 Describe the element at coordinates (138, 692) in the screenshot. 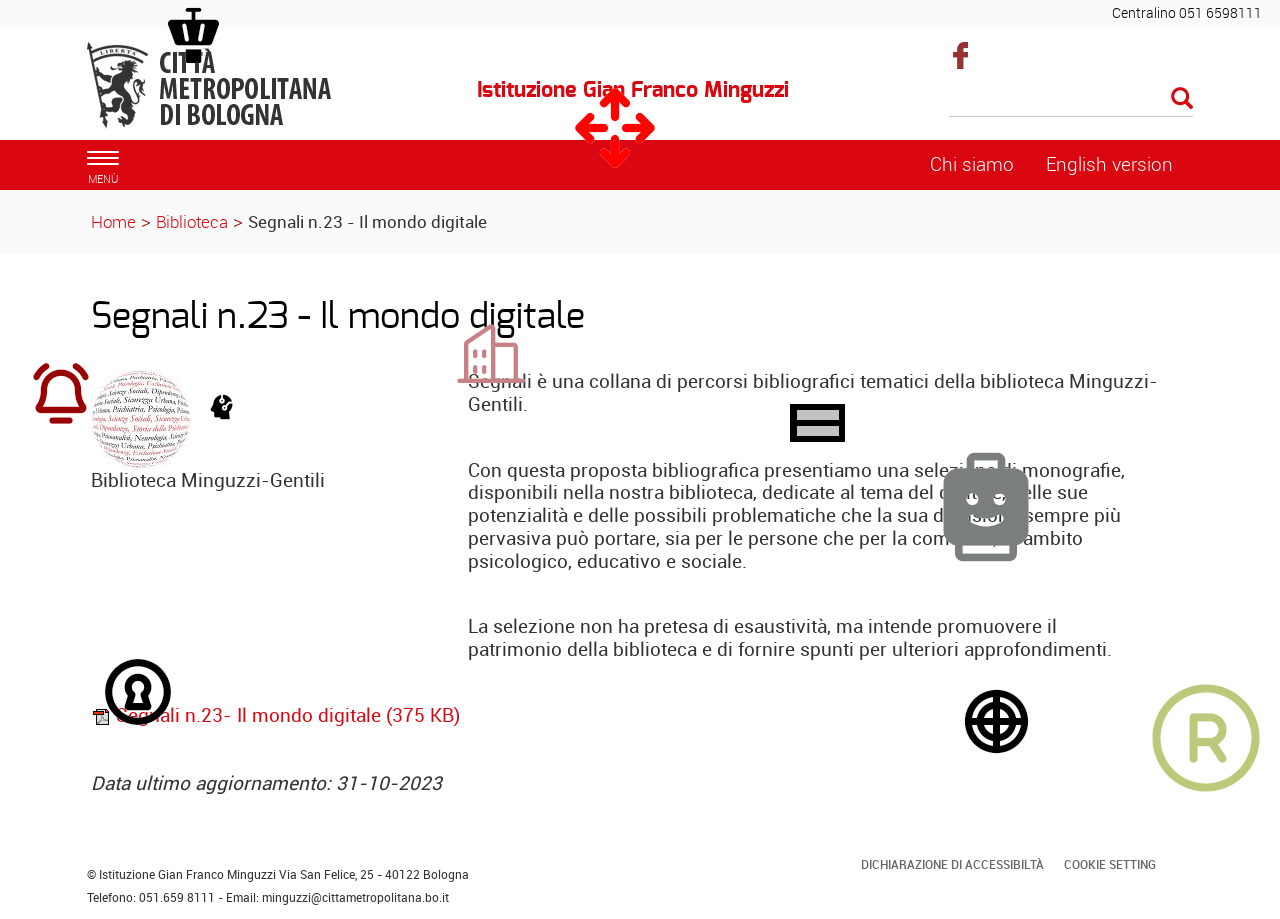

I see `access secure or locked content` at that location.